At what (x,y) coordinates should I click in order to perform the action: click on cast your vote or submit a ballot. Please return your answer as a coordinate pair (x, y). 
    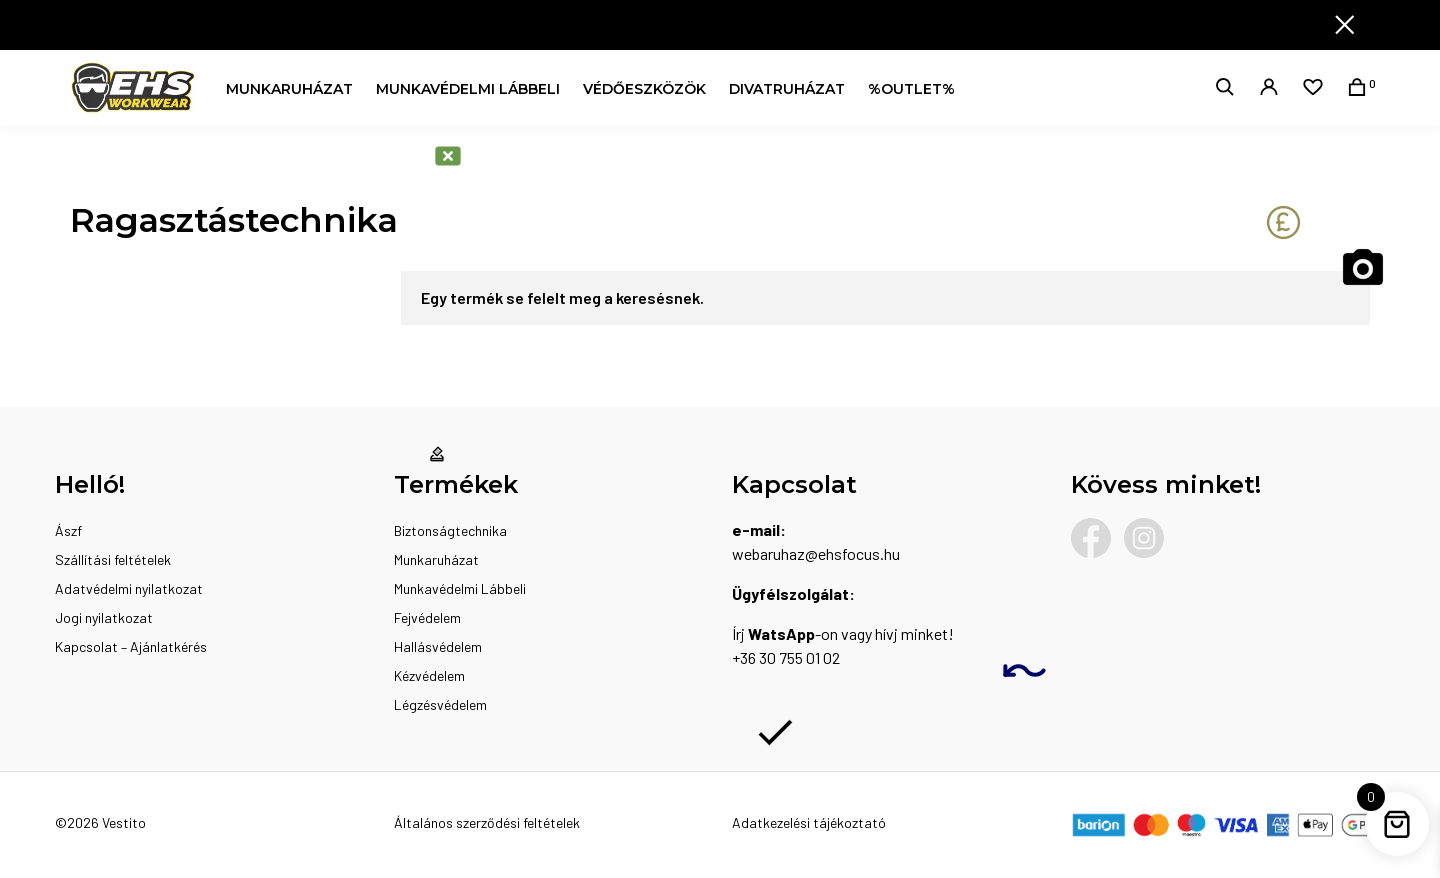
    Looking at the image, I should click on (437, 454).